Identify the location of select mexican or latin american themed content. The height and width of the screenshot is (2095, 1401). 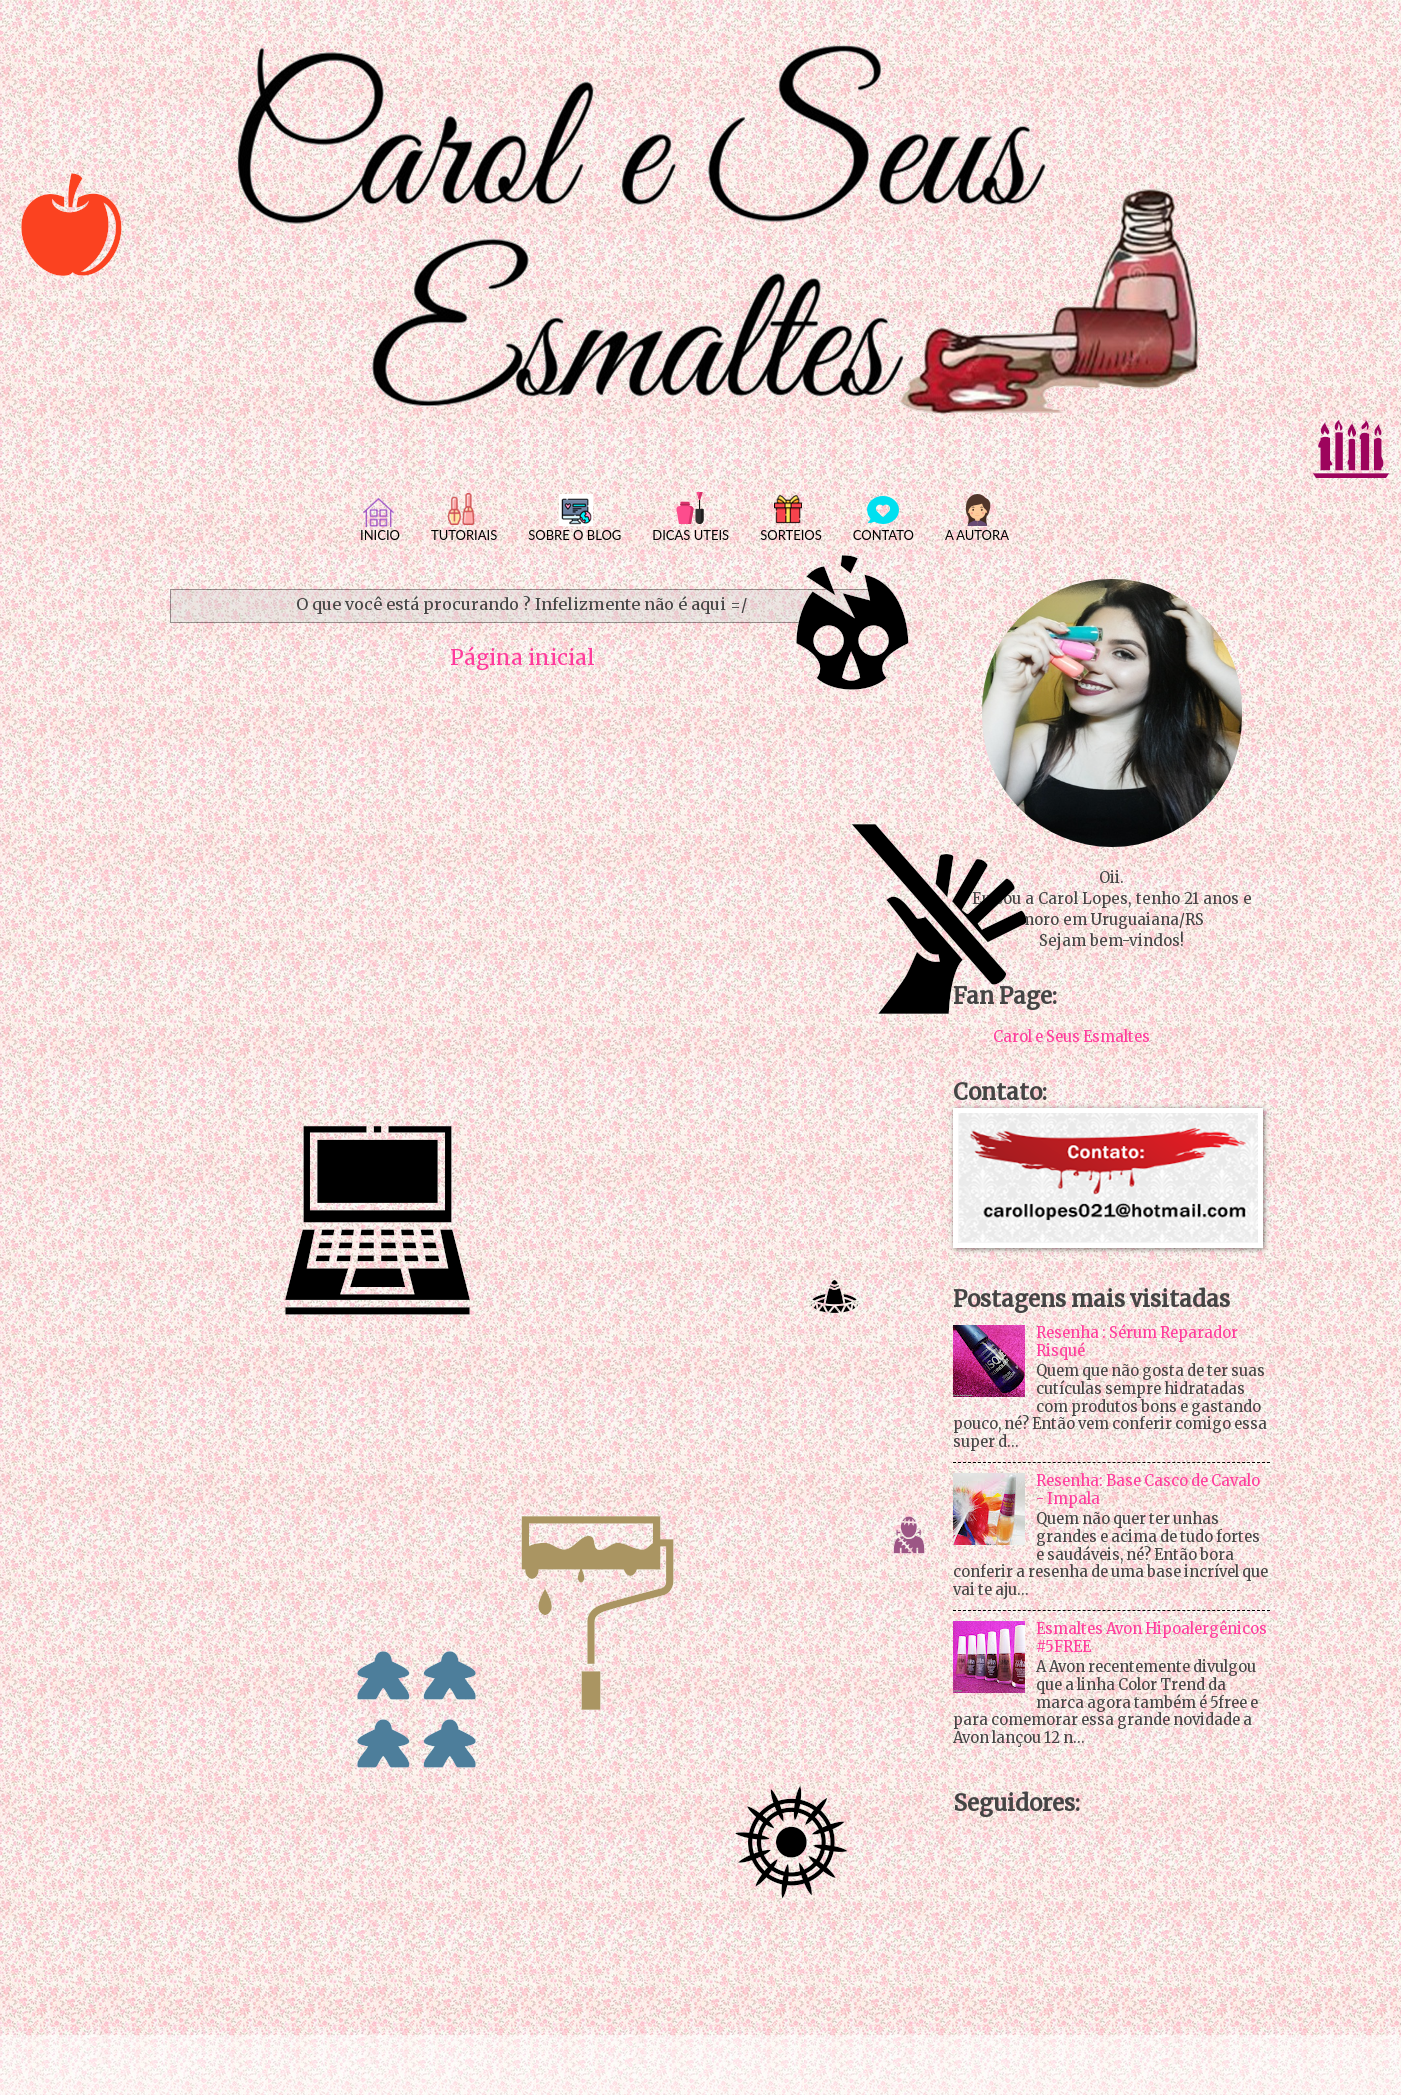
(834, 1296).